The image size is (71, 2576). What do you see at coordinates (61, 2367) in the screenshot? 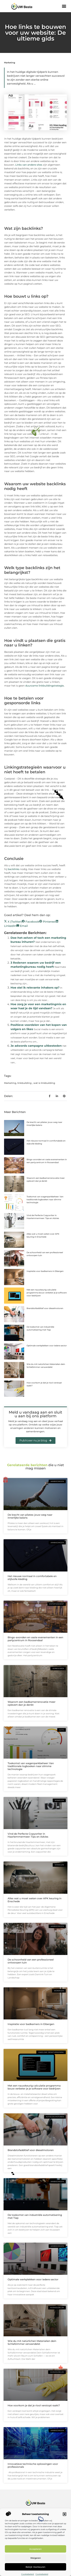
I see `indicates premium or royal status in a game` at bounding box center [61, 2367].